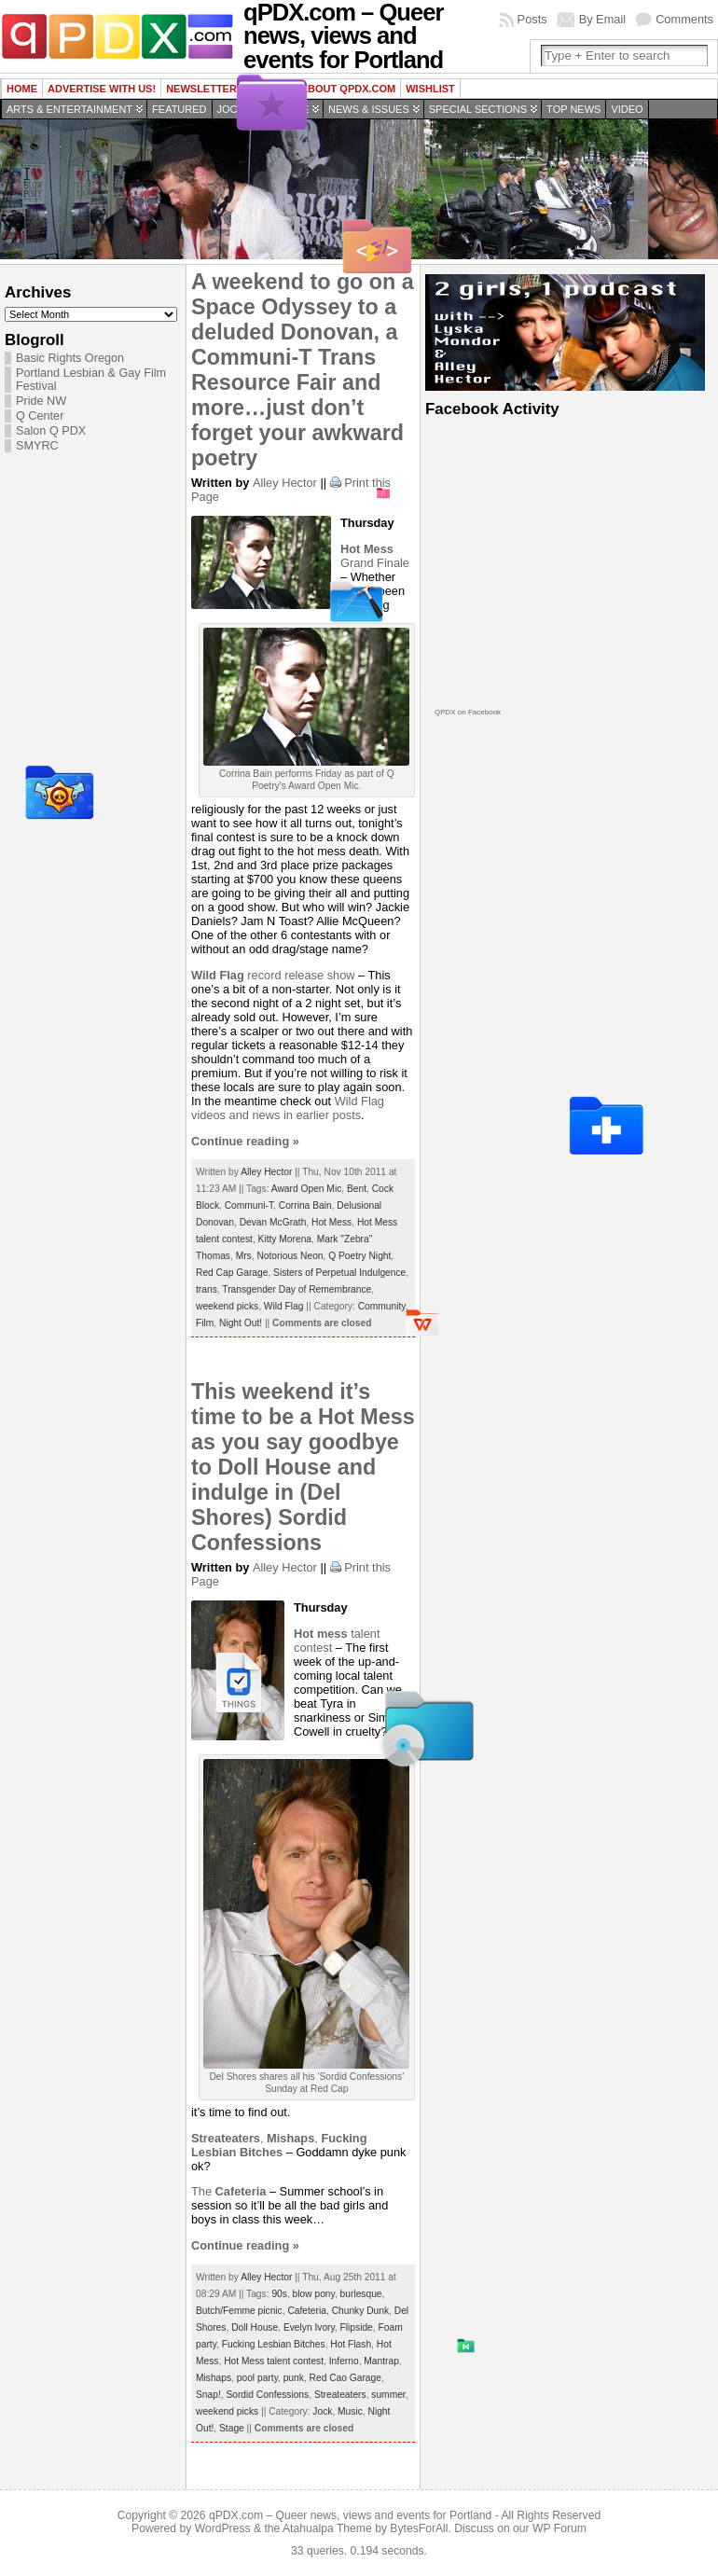 The image size is (718, 2576). Describe the element at coordinates (465, 2346) in the screenshot. I see `open wondershare edrawmind project folder` at that location.